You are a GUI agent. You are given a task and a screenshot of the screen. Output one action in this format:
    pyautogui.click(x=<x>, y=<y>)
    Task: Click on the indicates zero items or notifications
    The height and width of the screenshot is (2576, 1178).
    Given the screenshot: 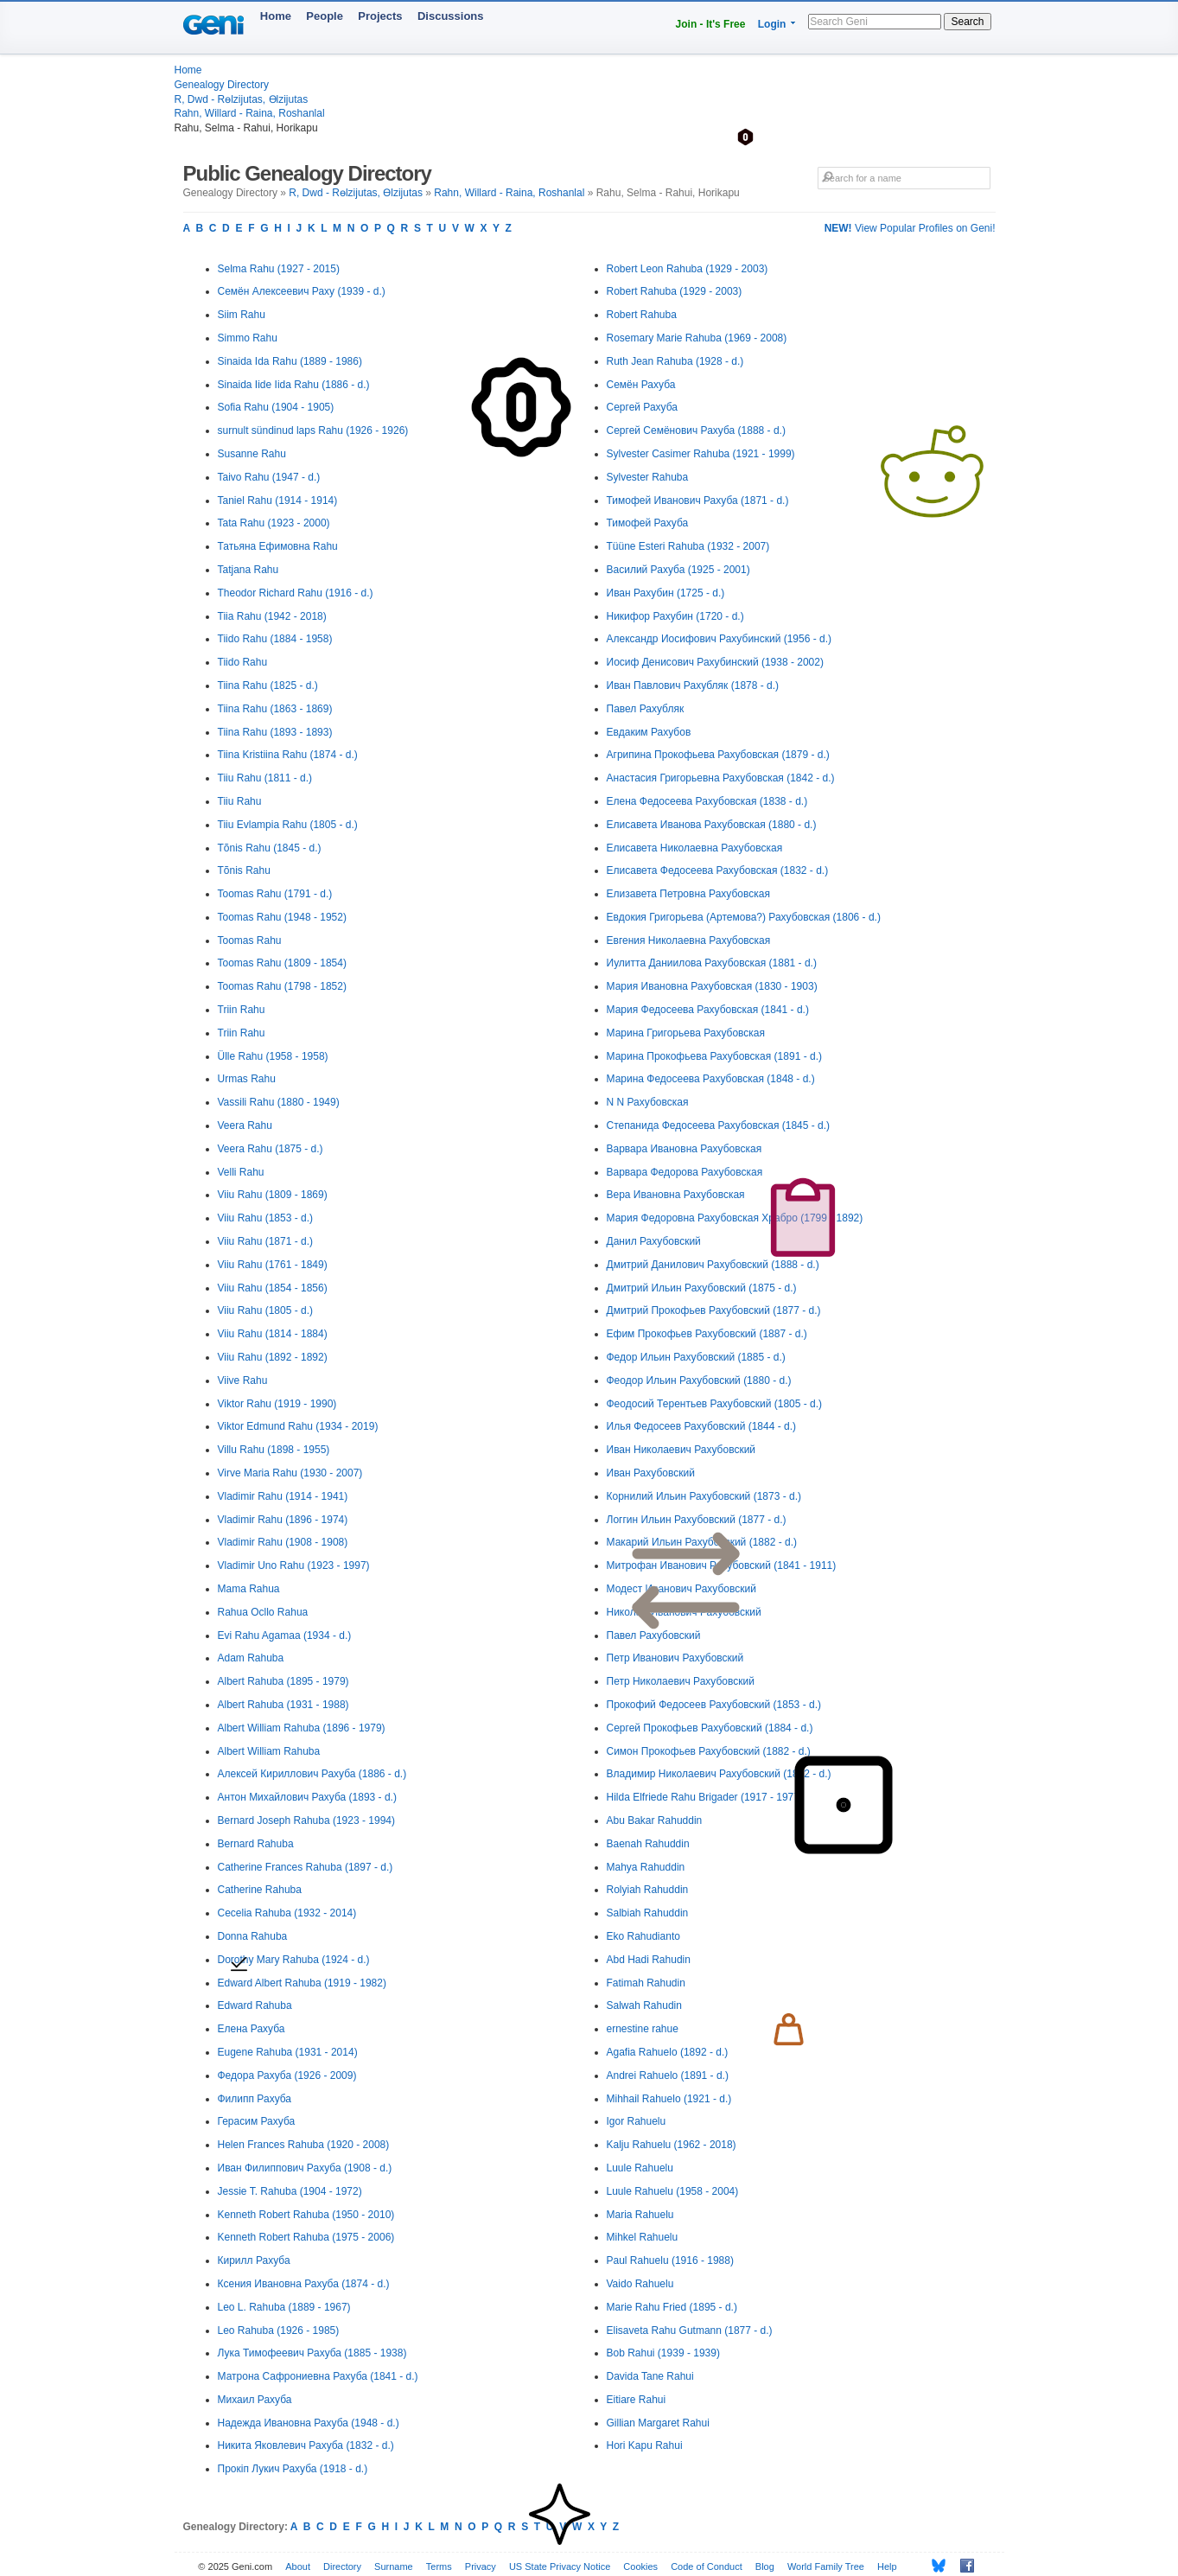 What is the action you would take?
    pyautogui.click(x=521, y=407)
    